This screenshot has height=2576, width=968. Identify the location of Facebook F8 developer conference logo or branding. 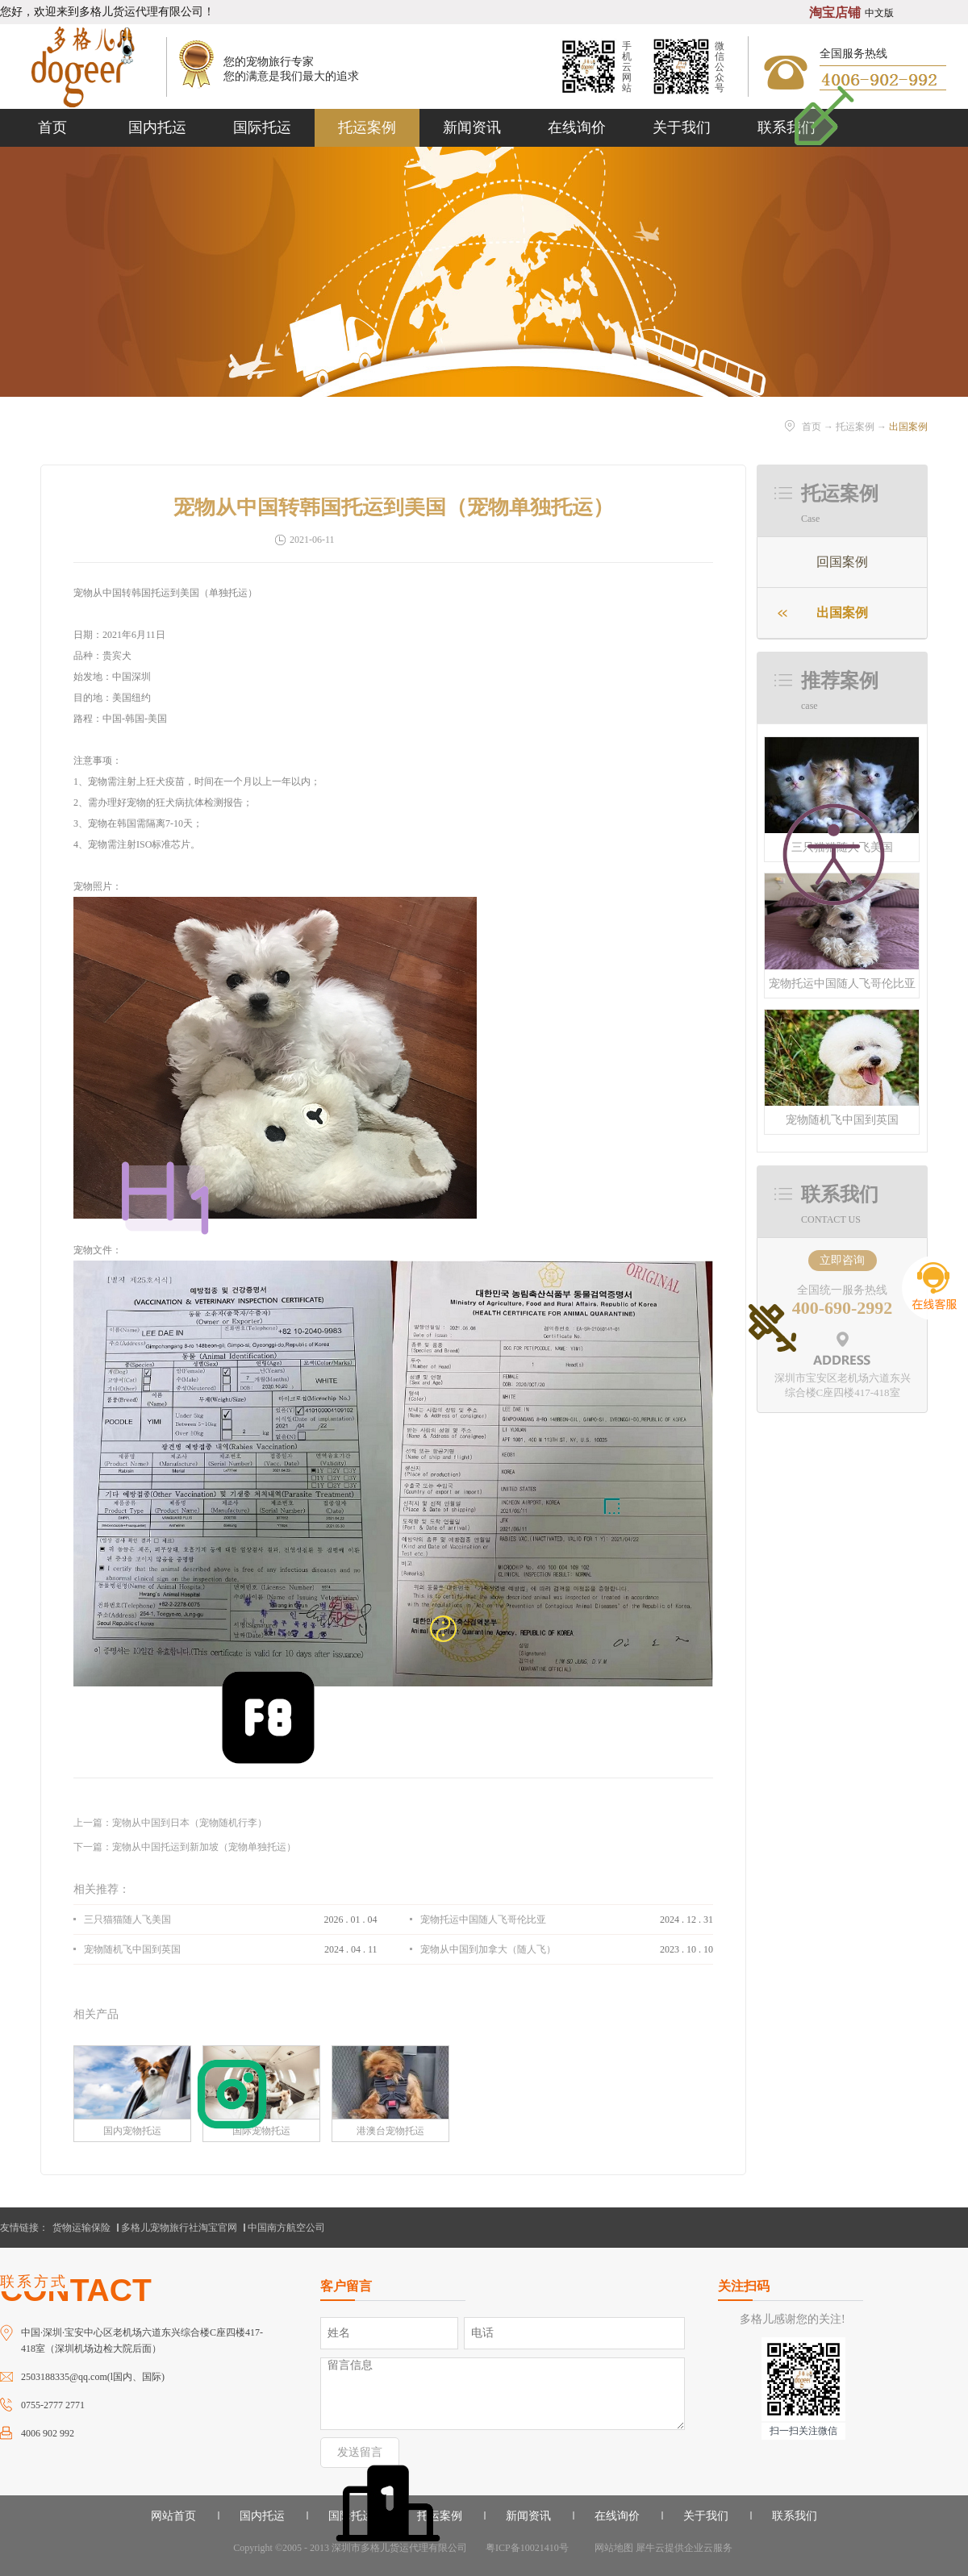
(268, 1717).